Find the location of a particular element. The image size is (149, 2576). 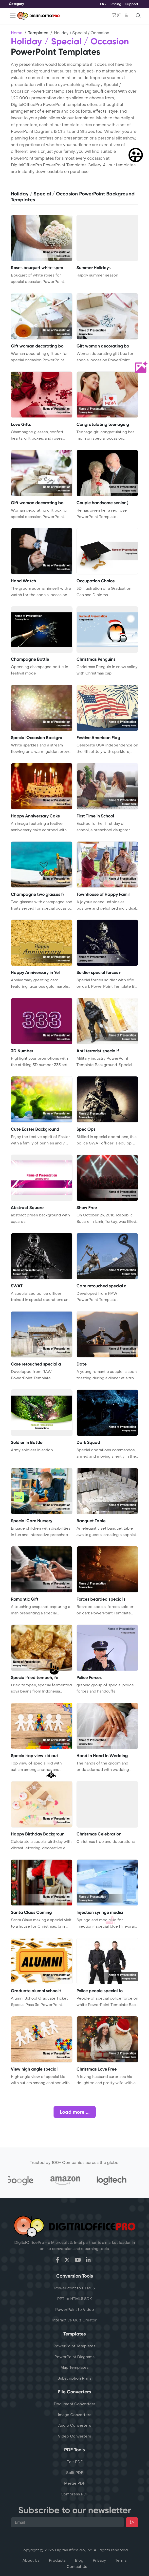

indicates a designated smoking area is located at coordinates (110, 1920).